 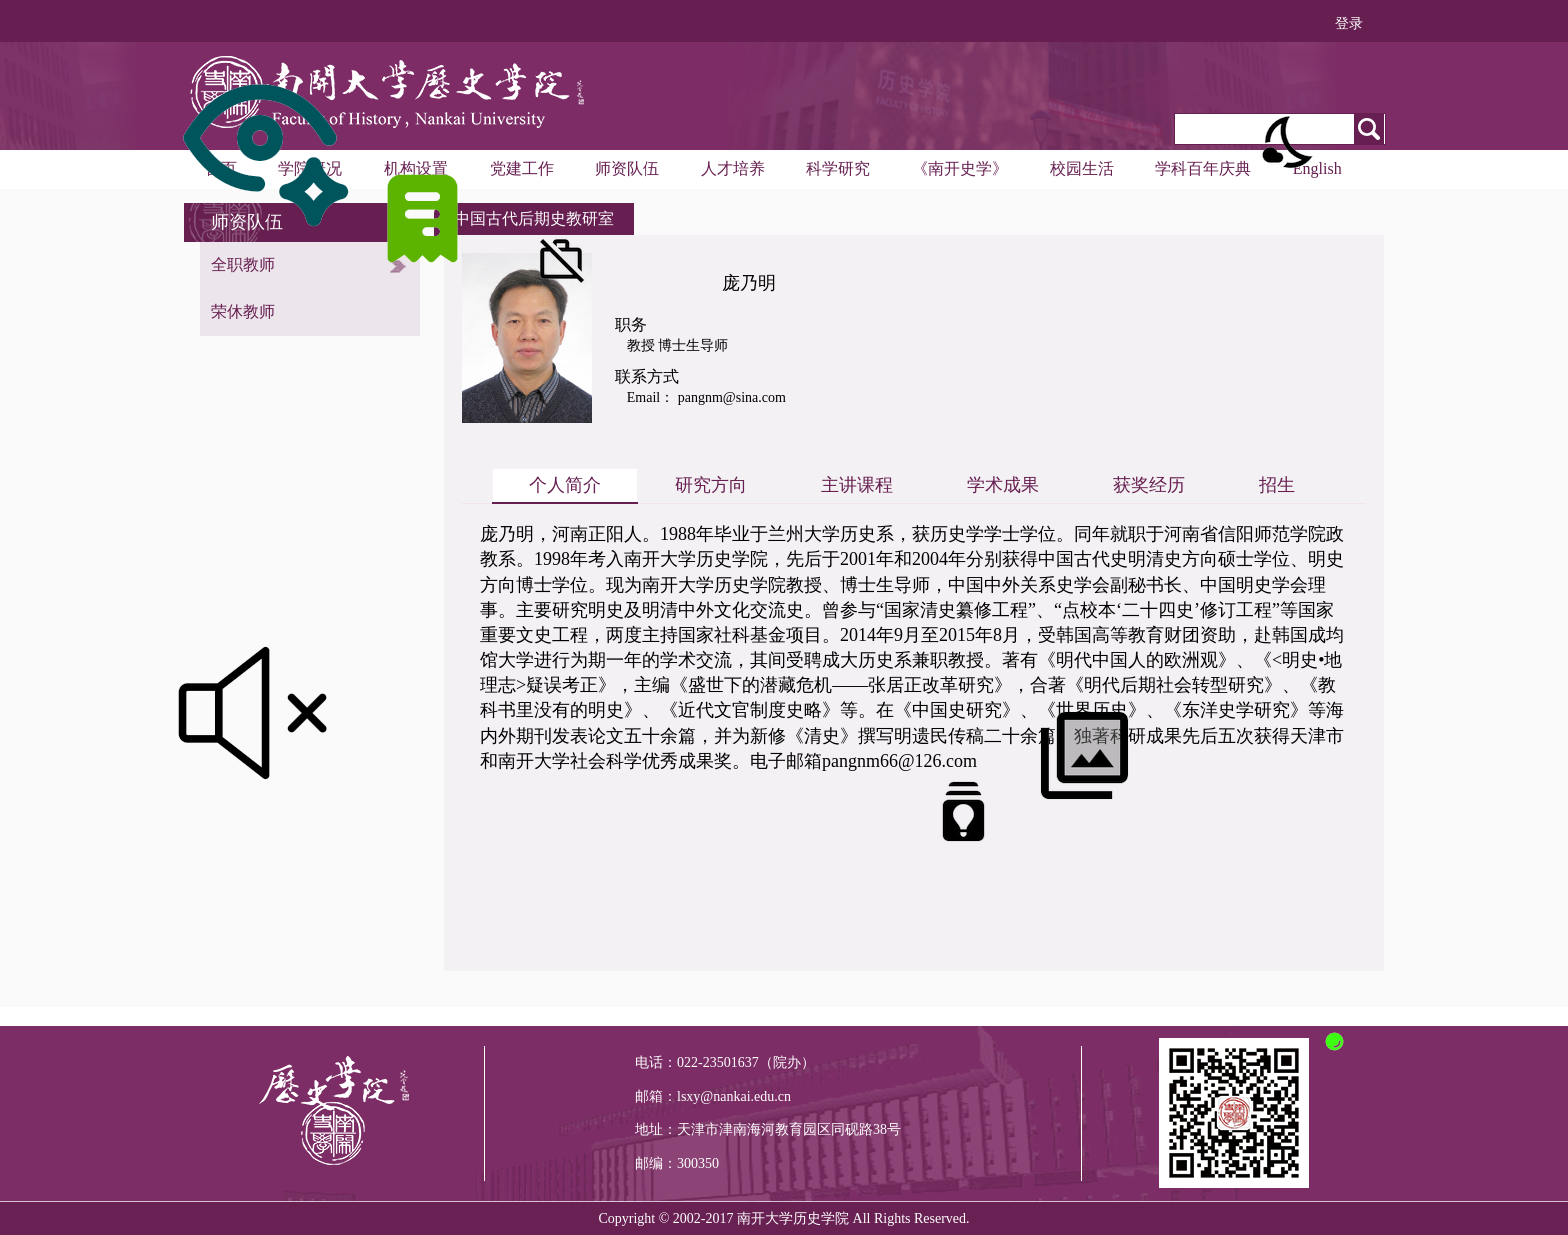 What do you see at coordinates (963, 811) in the screenshot?
I see `view batch predictions or queued insights` at bounding box center [963, 811].